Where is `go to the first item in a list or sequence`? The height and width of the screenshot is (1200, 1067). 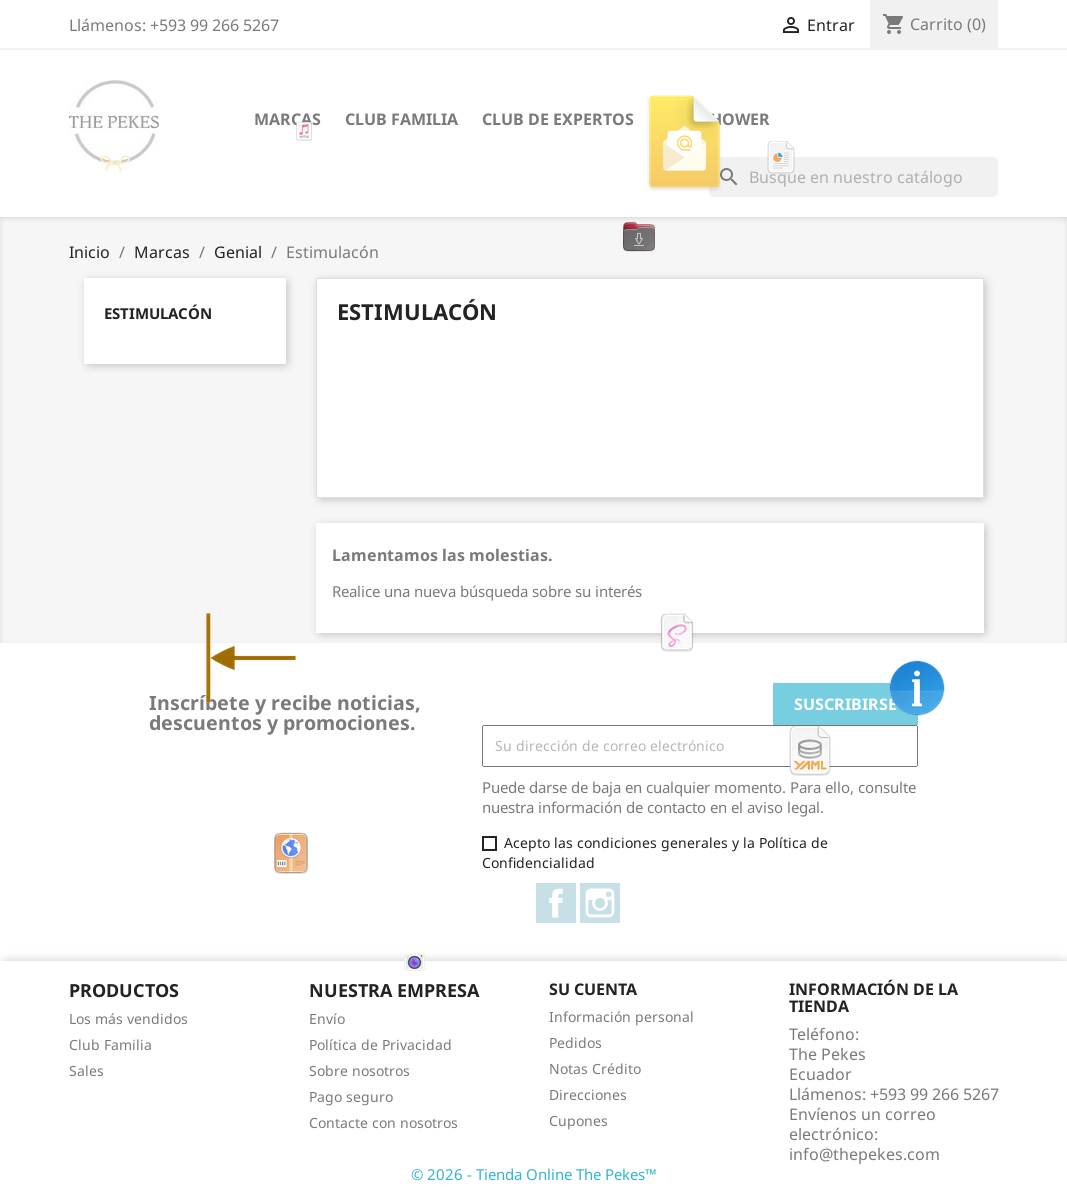 go to the first item in a list or sequence is located at coordinates (251, 658).